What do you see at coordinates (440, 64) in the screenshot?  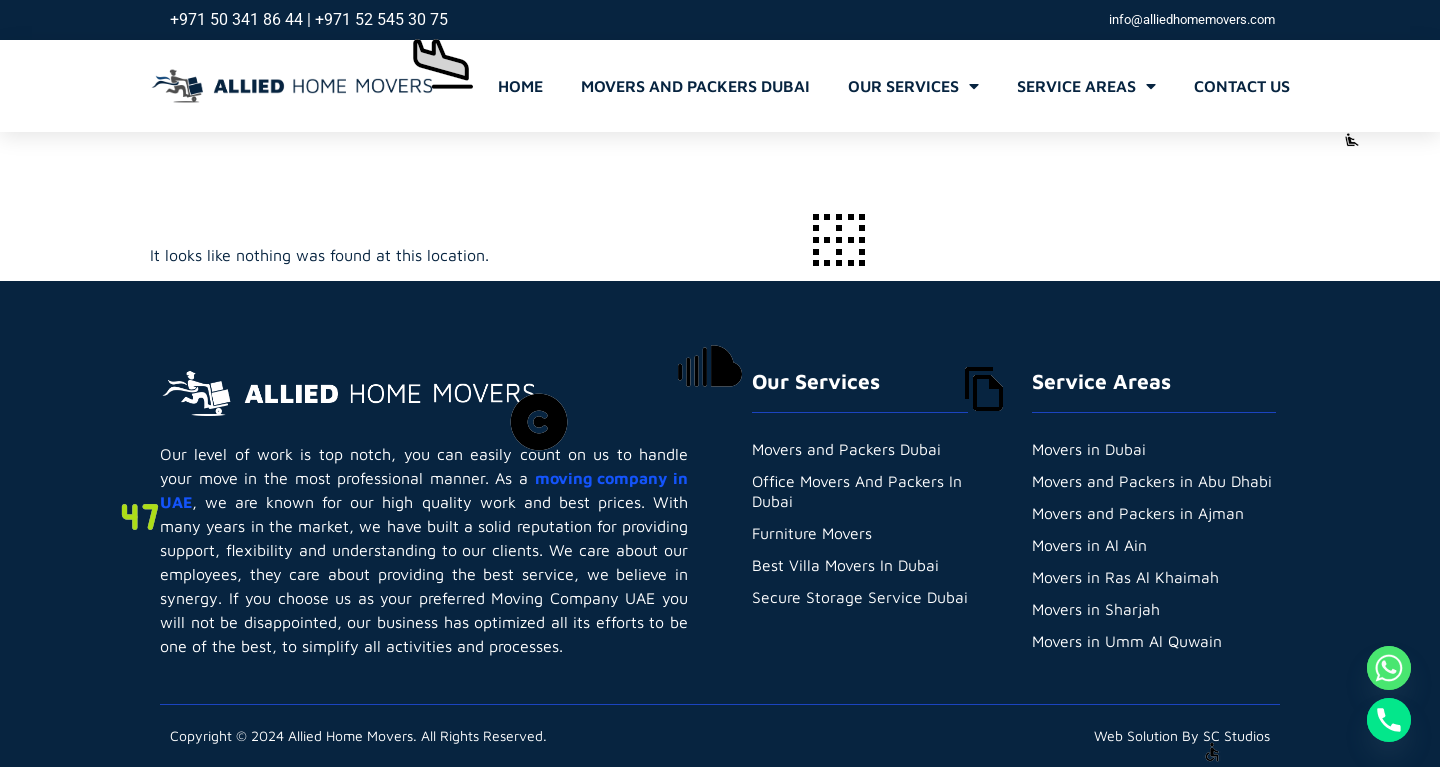 I see `indicates flight arrival status` at bounding box center [440, 64].